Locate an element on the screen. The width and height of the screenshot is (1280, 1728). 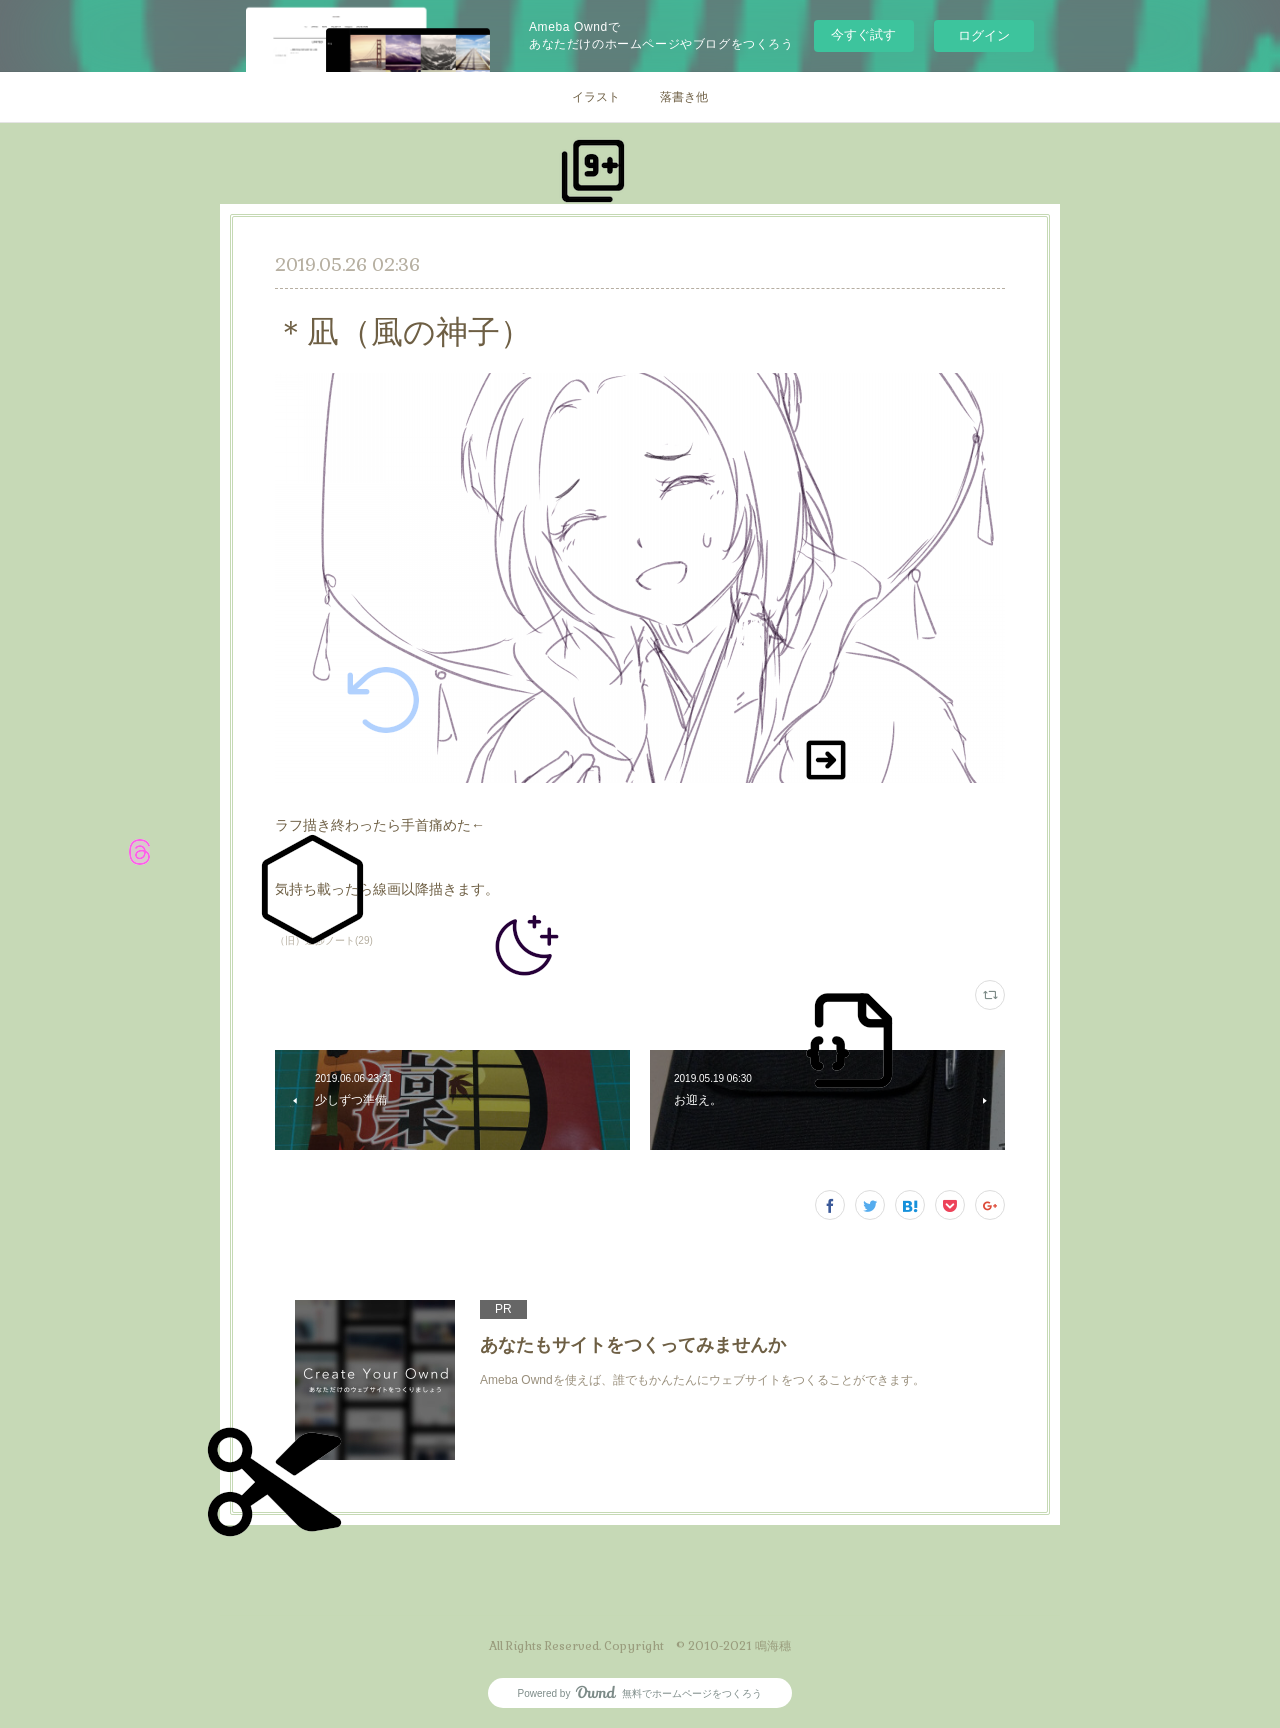
navigate to the next screen or step is located at coordinates (826, 760).